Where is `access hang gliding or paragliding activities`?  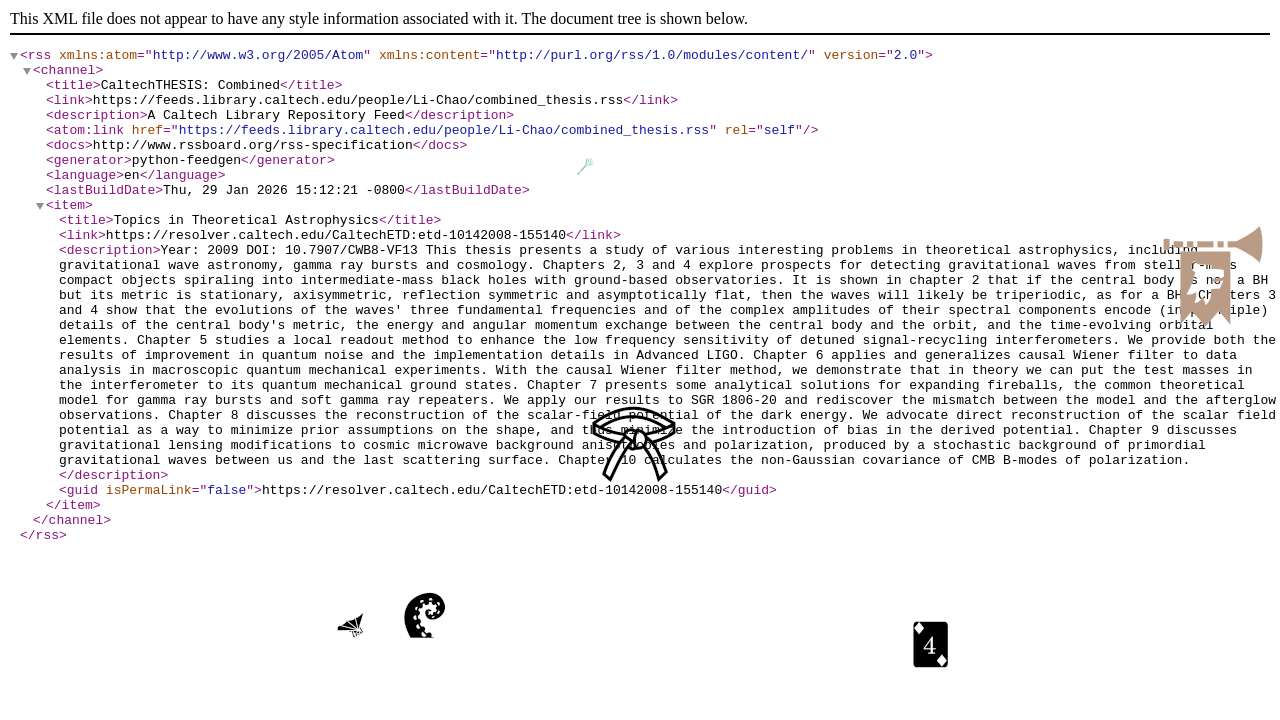
access hang gliding or paragliding activities is located at coordinates (350, 625).